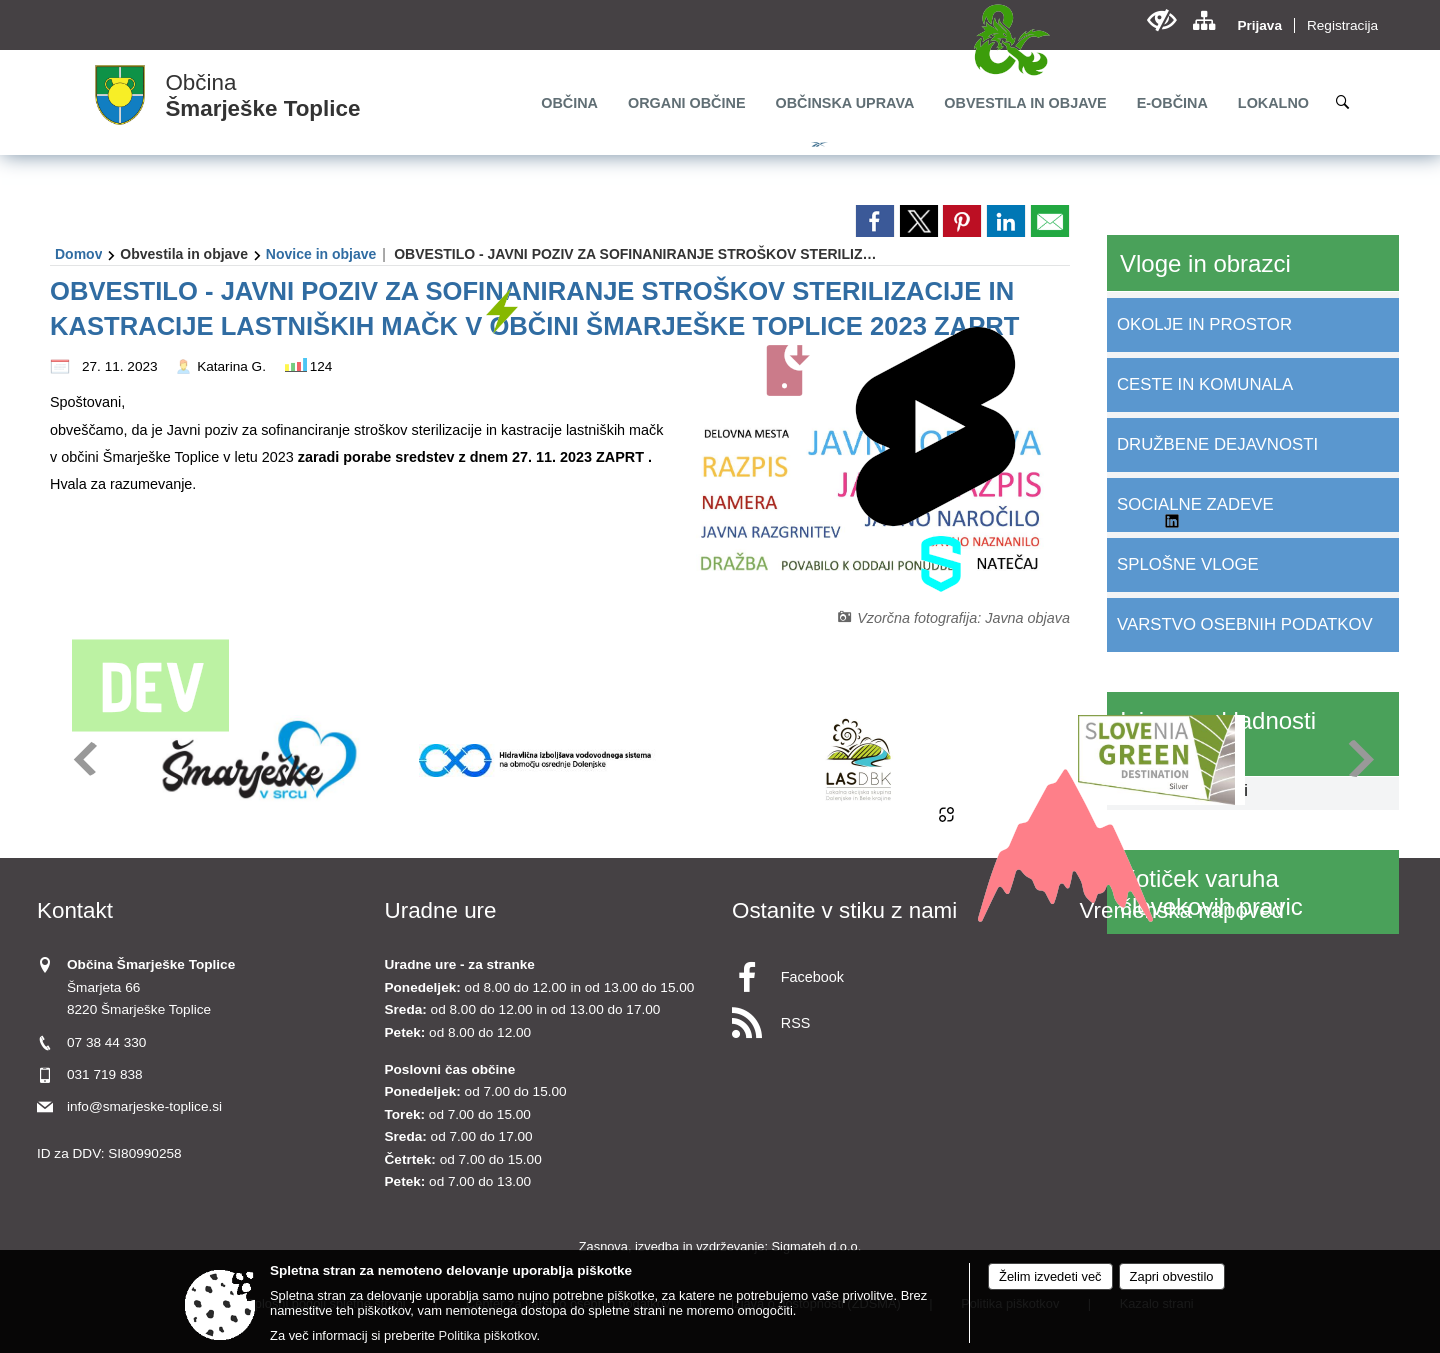 The image size is (1440, 1353). Describe the element at coordinates (150, 685) in the screenshot. I see `visit the DEV Community platform` at that location.